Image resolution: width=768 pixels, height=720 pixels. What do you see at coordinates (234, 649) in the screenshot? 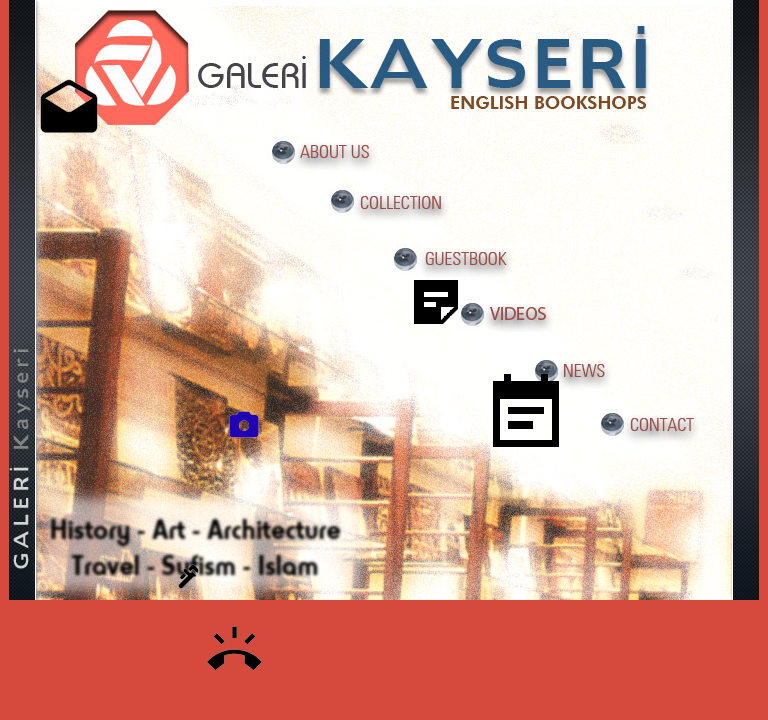
I see `incoming call ringing` at bounding box center [234, 649].